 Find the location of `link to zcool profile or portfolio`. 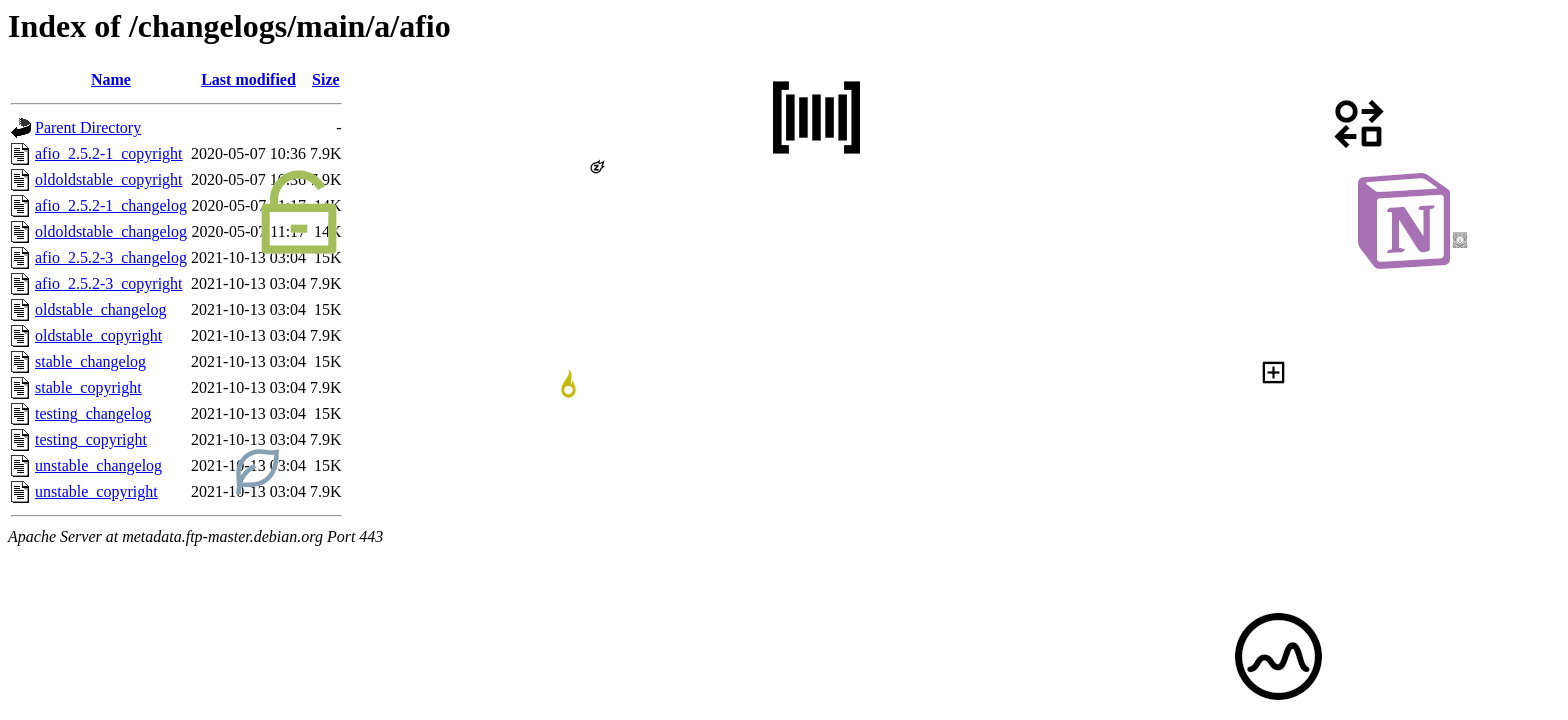

link to zcool profile or portfolio is located at coordinates (597, 166).